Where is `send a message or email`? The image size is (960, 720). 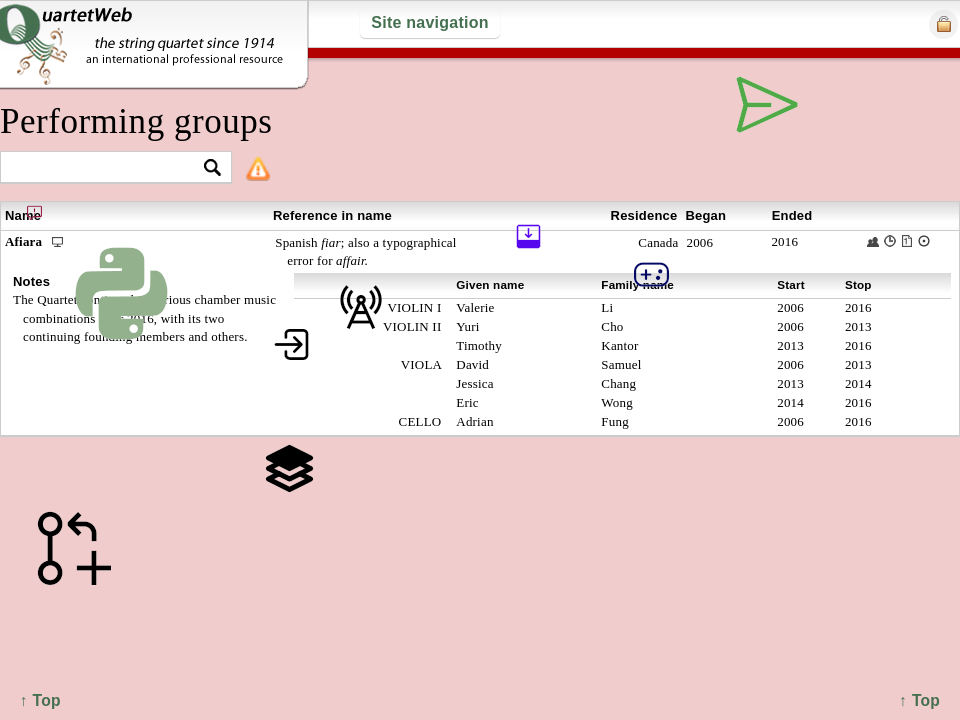
send a message or email is located at coordinates (767, 105).